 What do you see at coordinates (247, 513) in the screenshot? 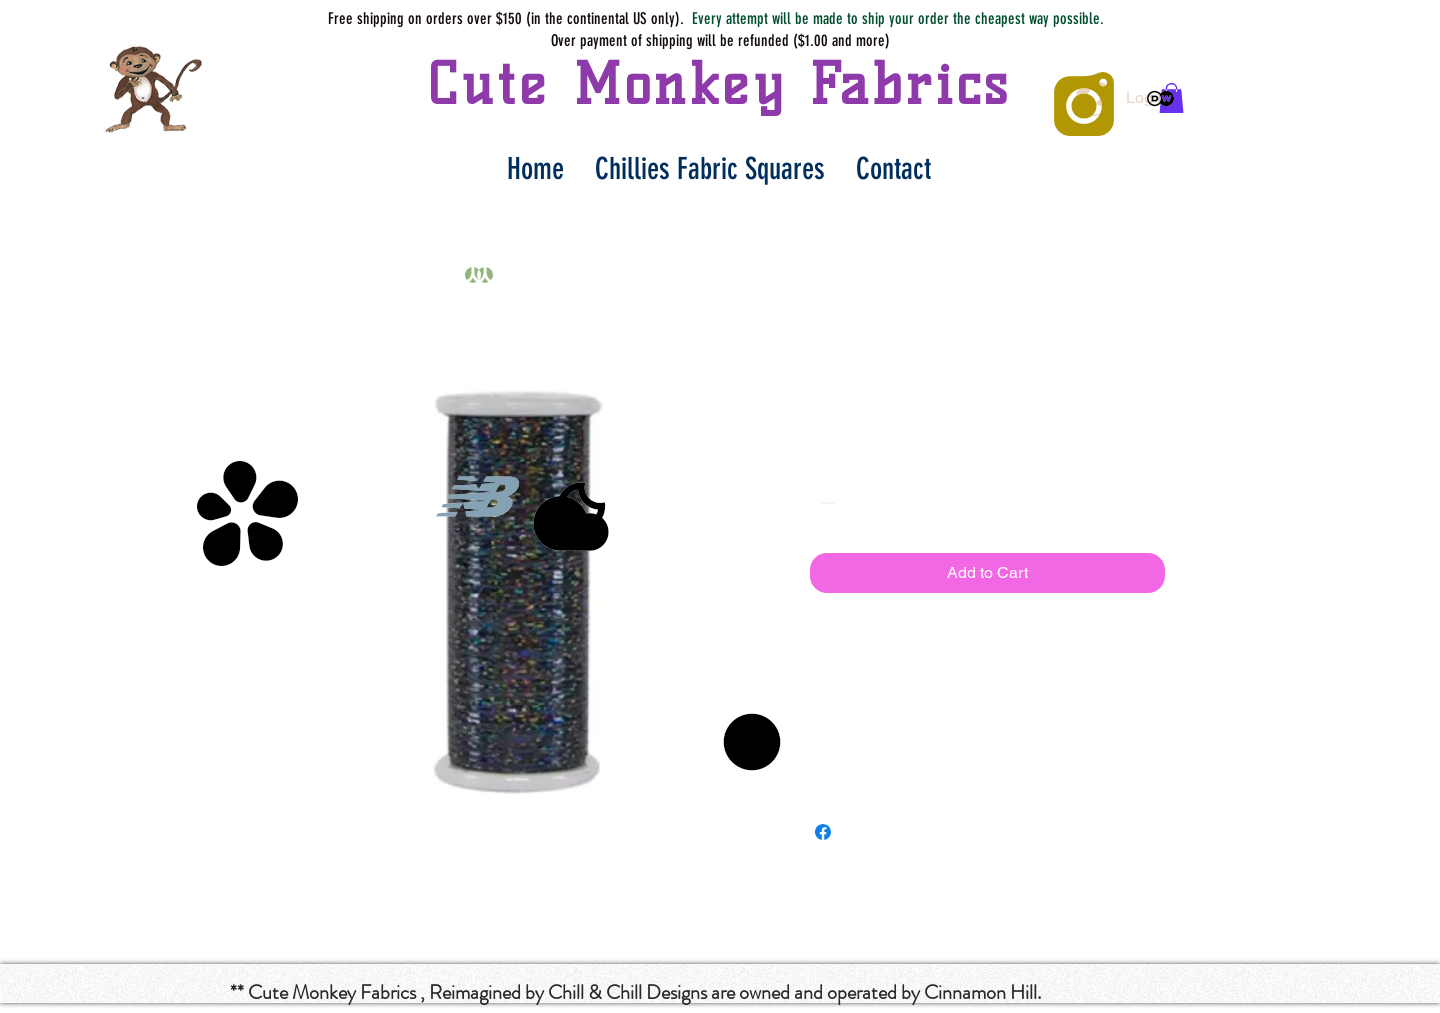
I see `open ICQ messenger app` at bounding box center [247, 513].